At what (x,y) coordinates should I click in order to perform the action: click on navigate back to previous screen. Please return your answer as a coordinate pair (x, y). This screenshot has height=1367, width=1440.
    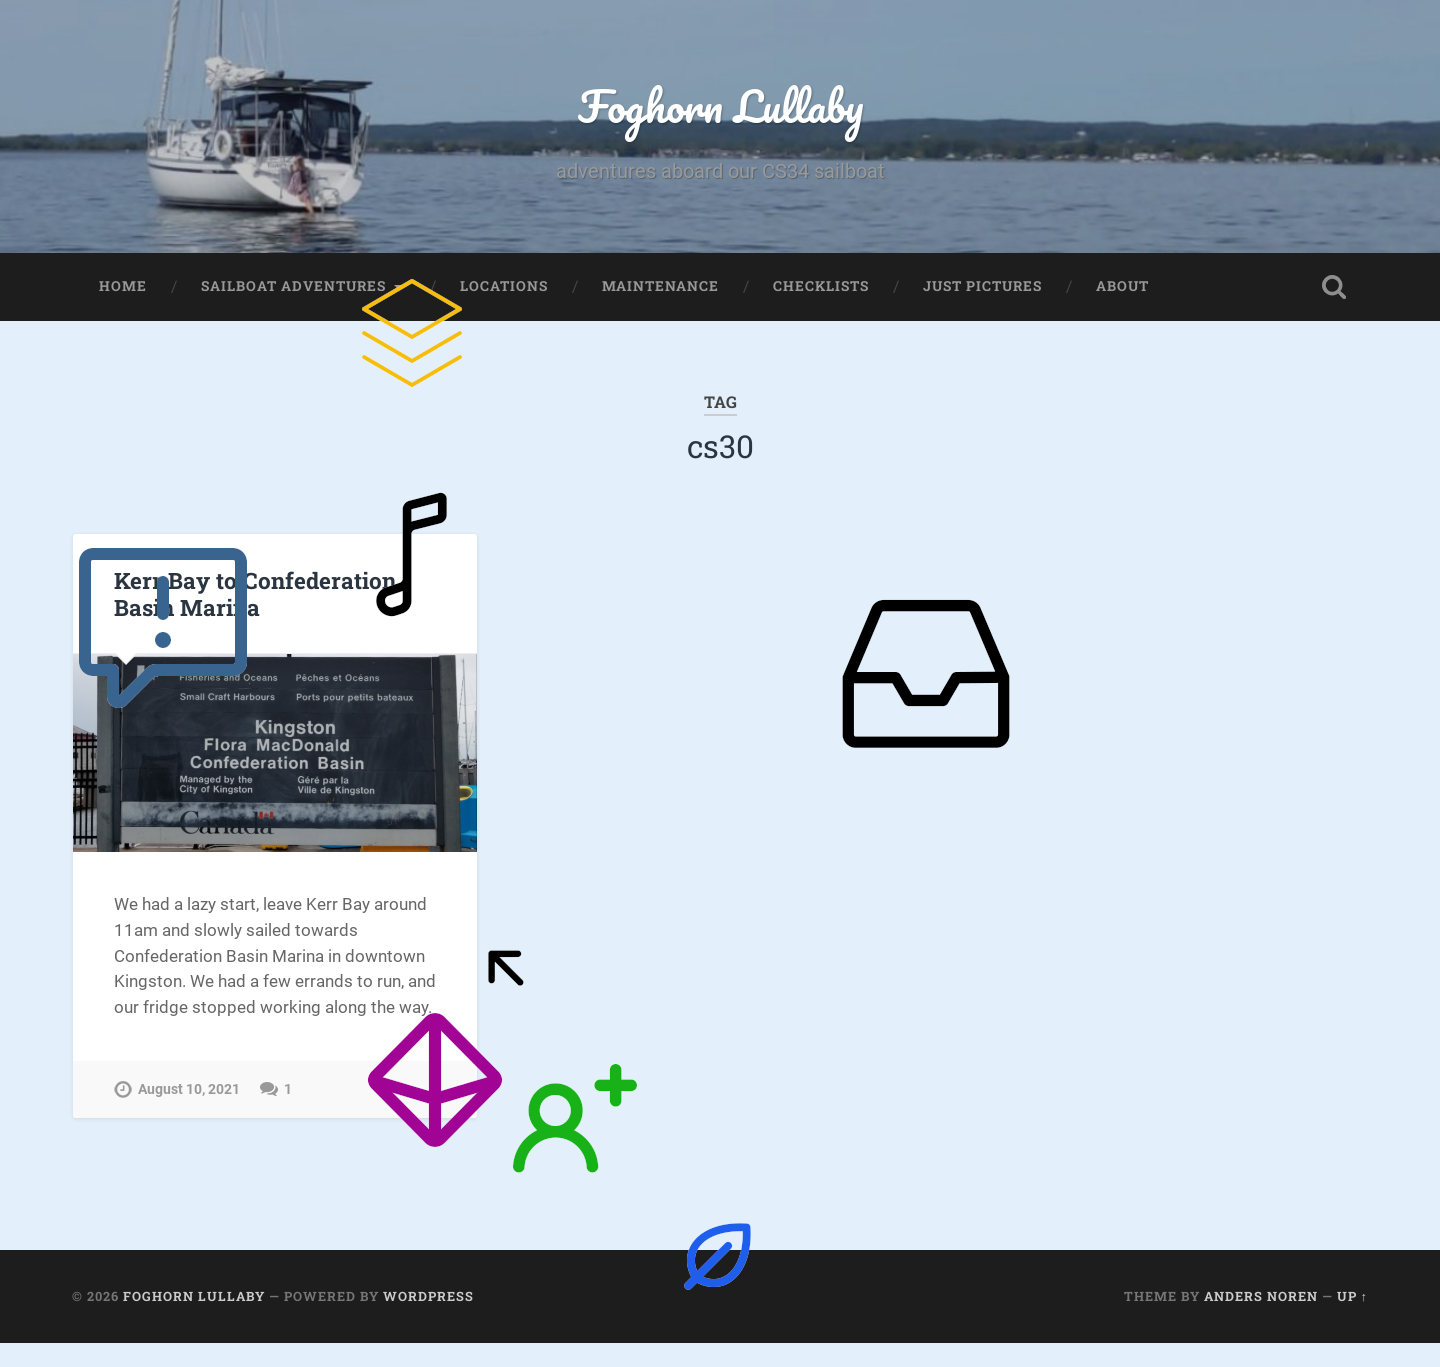
    Looking at the image, I should click on (506, 968).